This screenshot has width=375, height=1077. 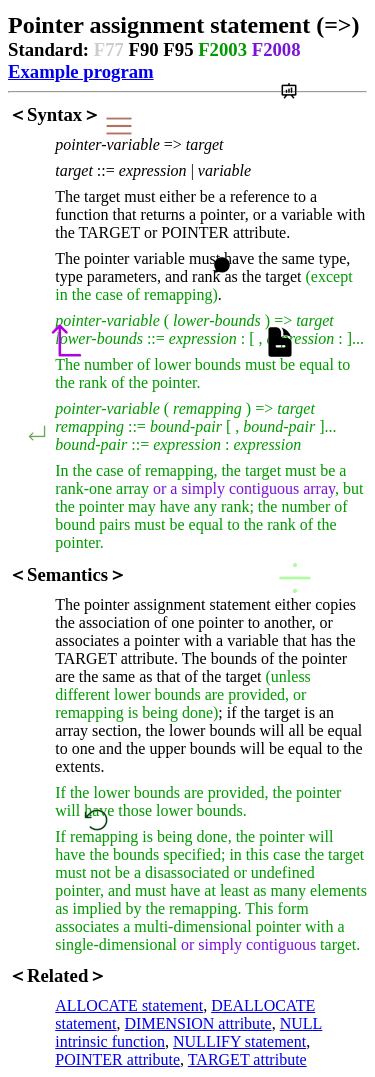 I want to click on open chat or messaging, so click(x=222, y=265).